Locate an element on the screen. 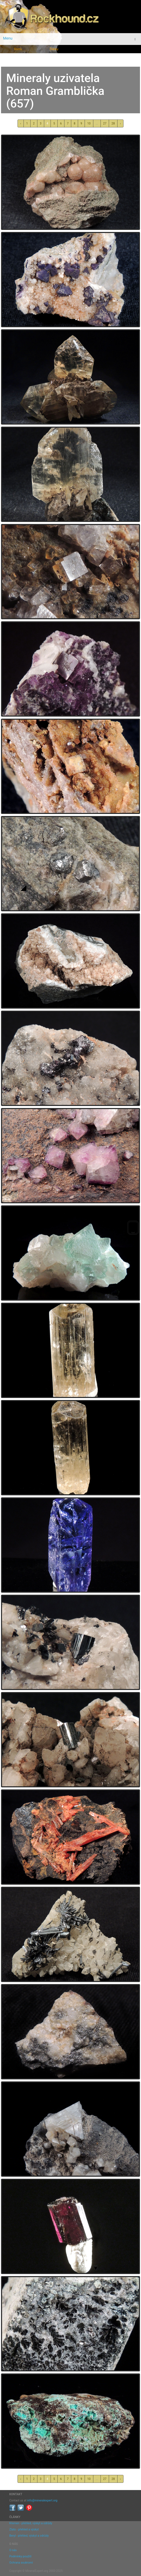  indicates full cellular signal strength is located at coordinates (23, 888).